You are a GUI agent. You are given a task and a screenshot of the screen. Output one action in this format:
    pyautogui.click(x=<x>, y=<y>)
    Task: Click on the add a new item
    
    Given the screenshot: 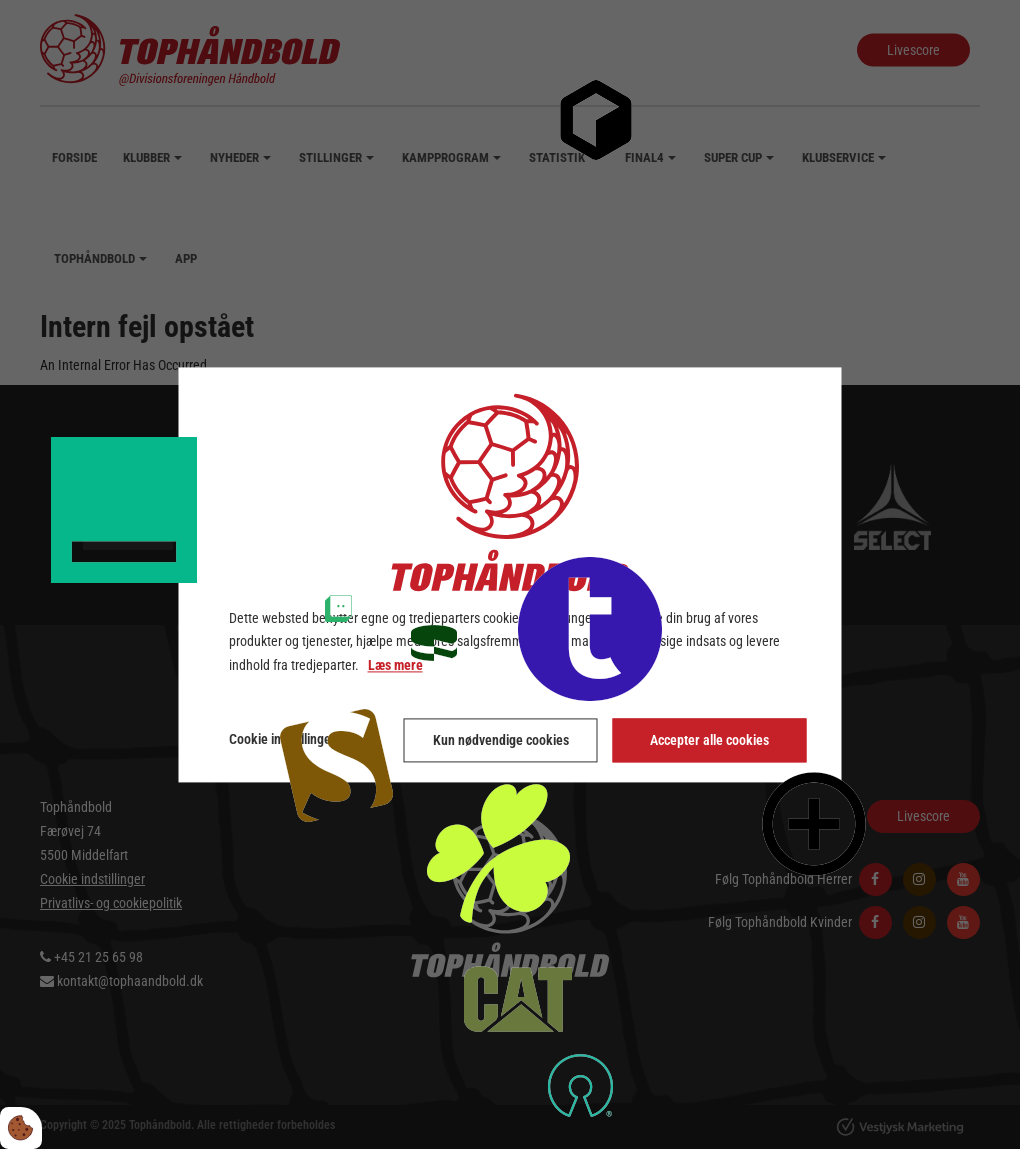 What is the action you would take?
    pyautogui.click(x=814, y=824)
    